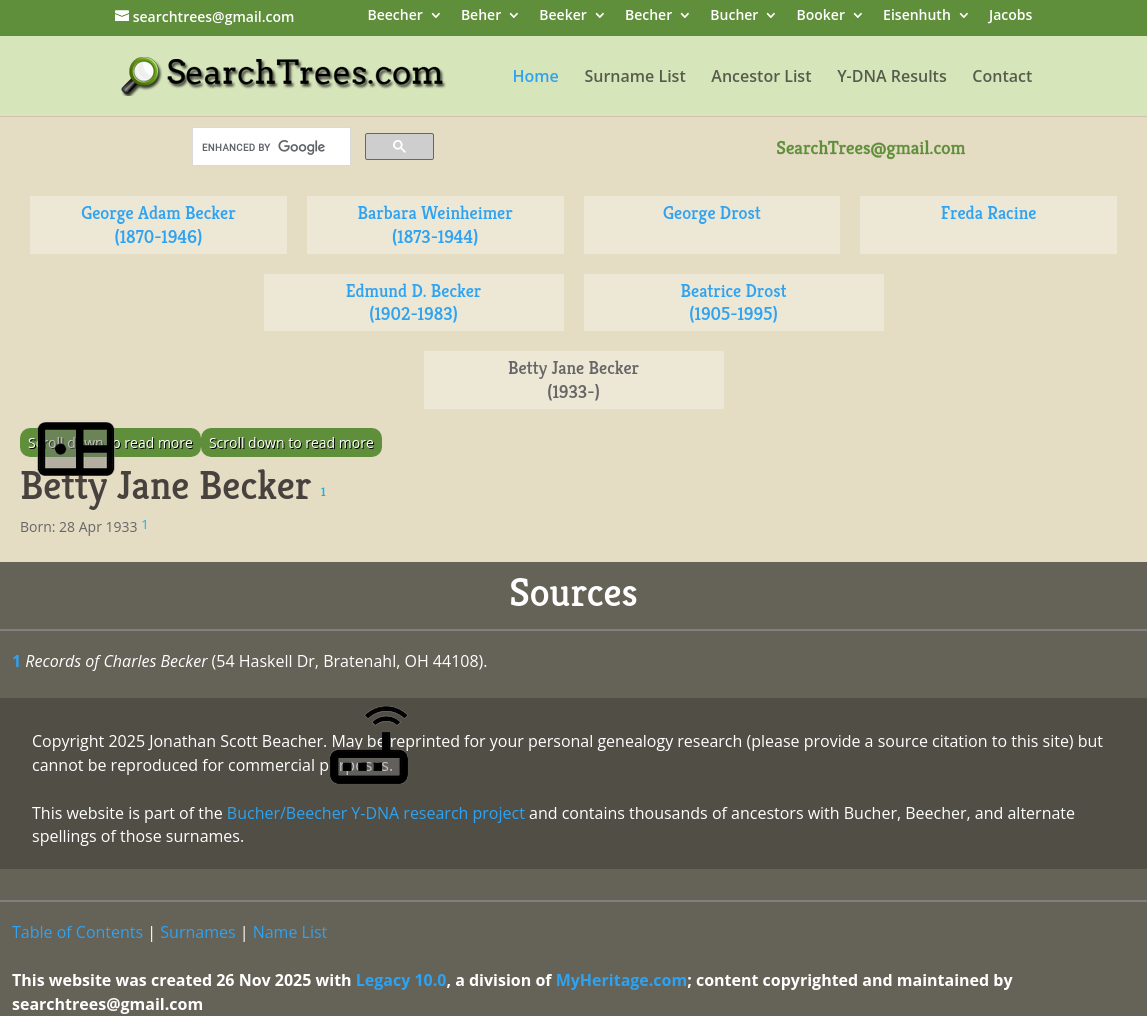 The height and width of the screenshot is (1016, 1147). Describe the element at coordinates (76, 449) in the screenshot. I see `view bento box or meal options` at that location.